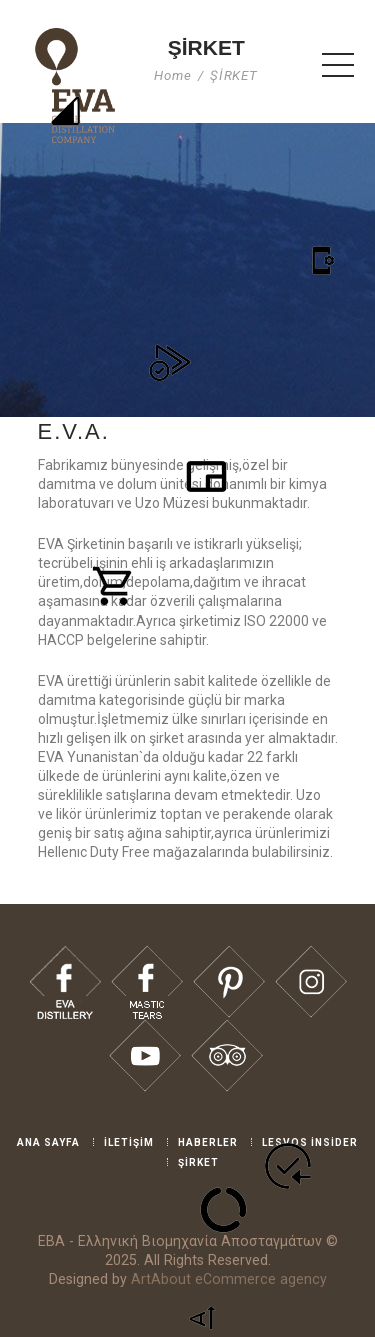  What do you see at coordinates (206, 476) in the screenshot?
I see `enable picture-in-picture mode` at bounding box center [206, 476].